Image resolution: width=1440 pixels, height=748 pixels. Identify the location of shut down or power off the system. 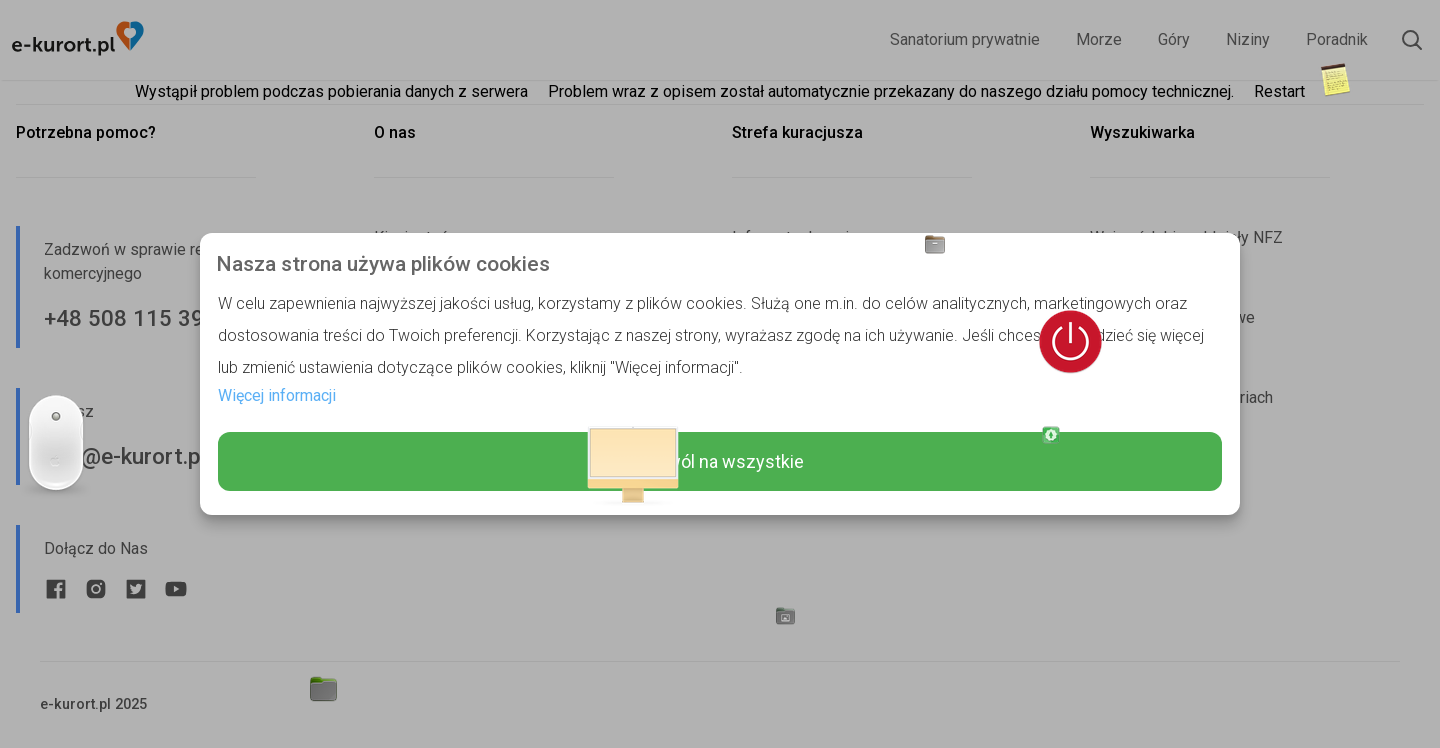
(1070, 341).